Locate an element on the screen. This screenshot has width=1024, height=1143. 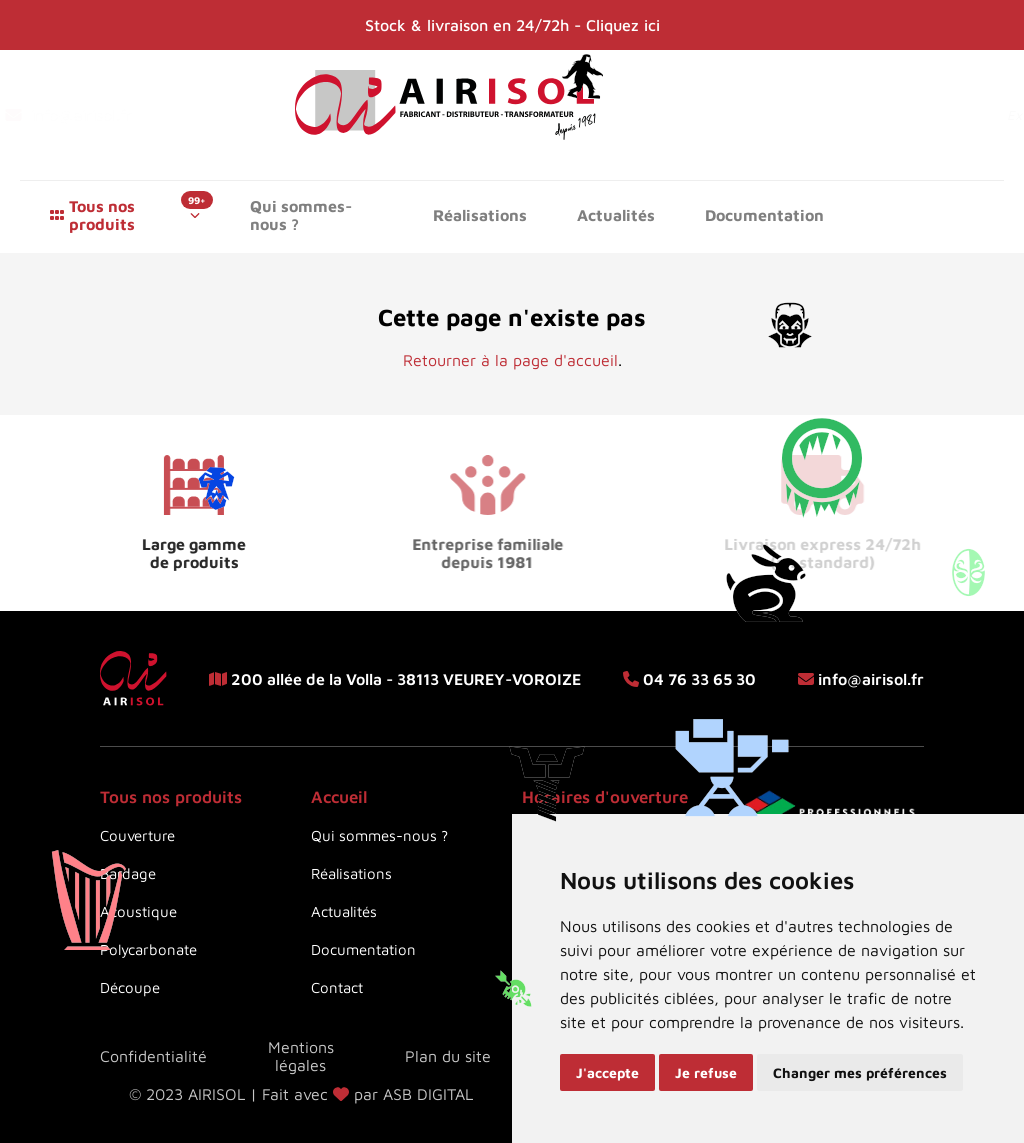
access music or audio settings is located at coordinates (87, 899).